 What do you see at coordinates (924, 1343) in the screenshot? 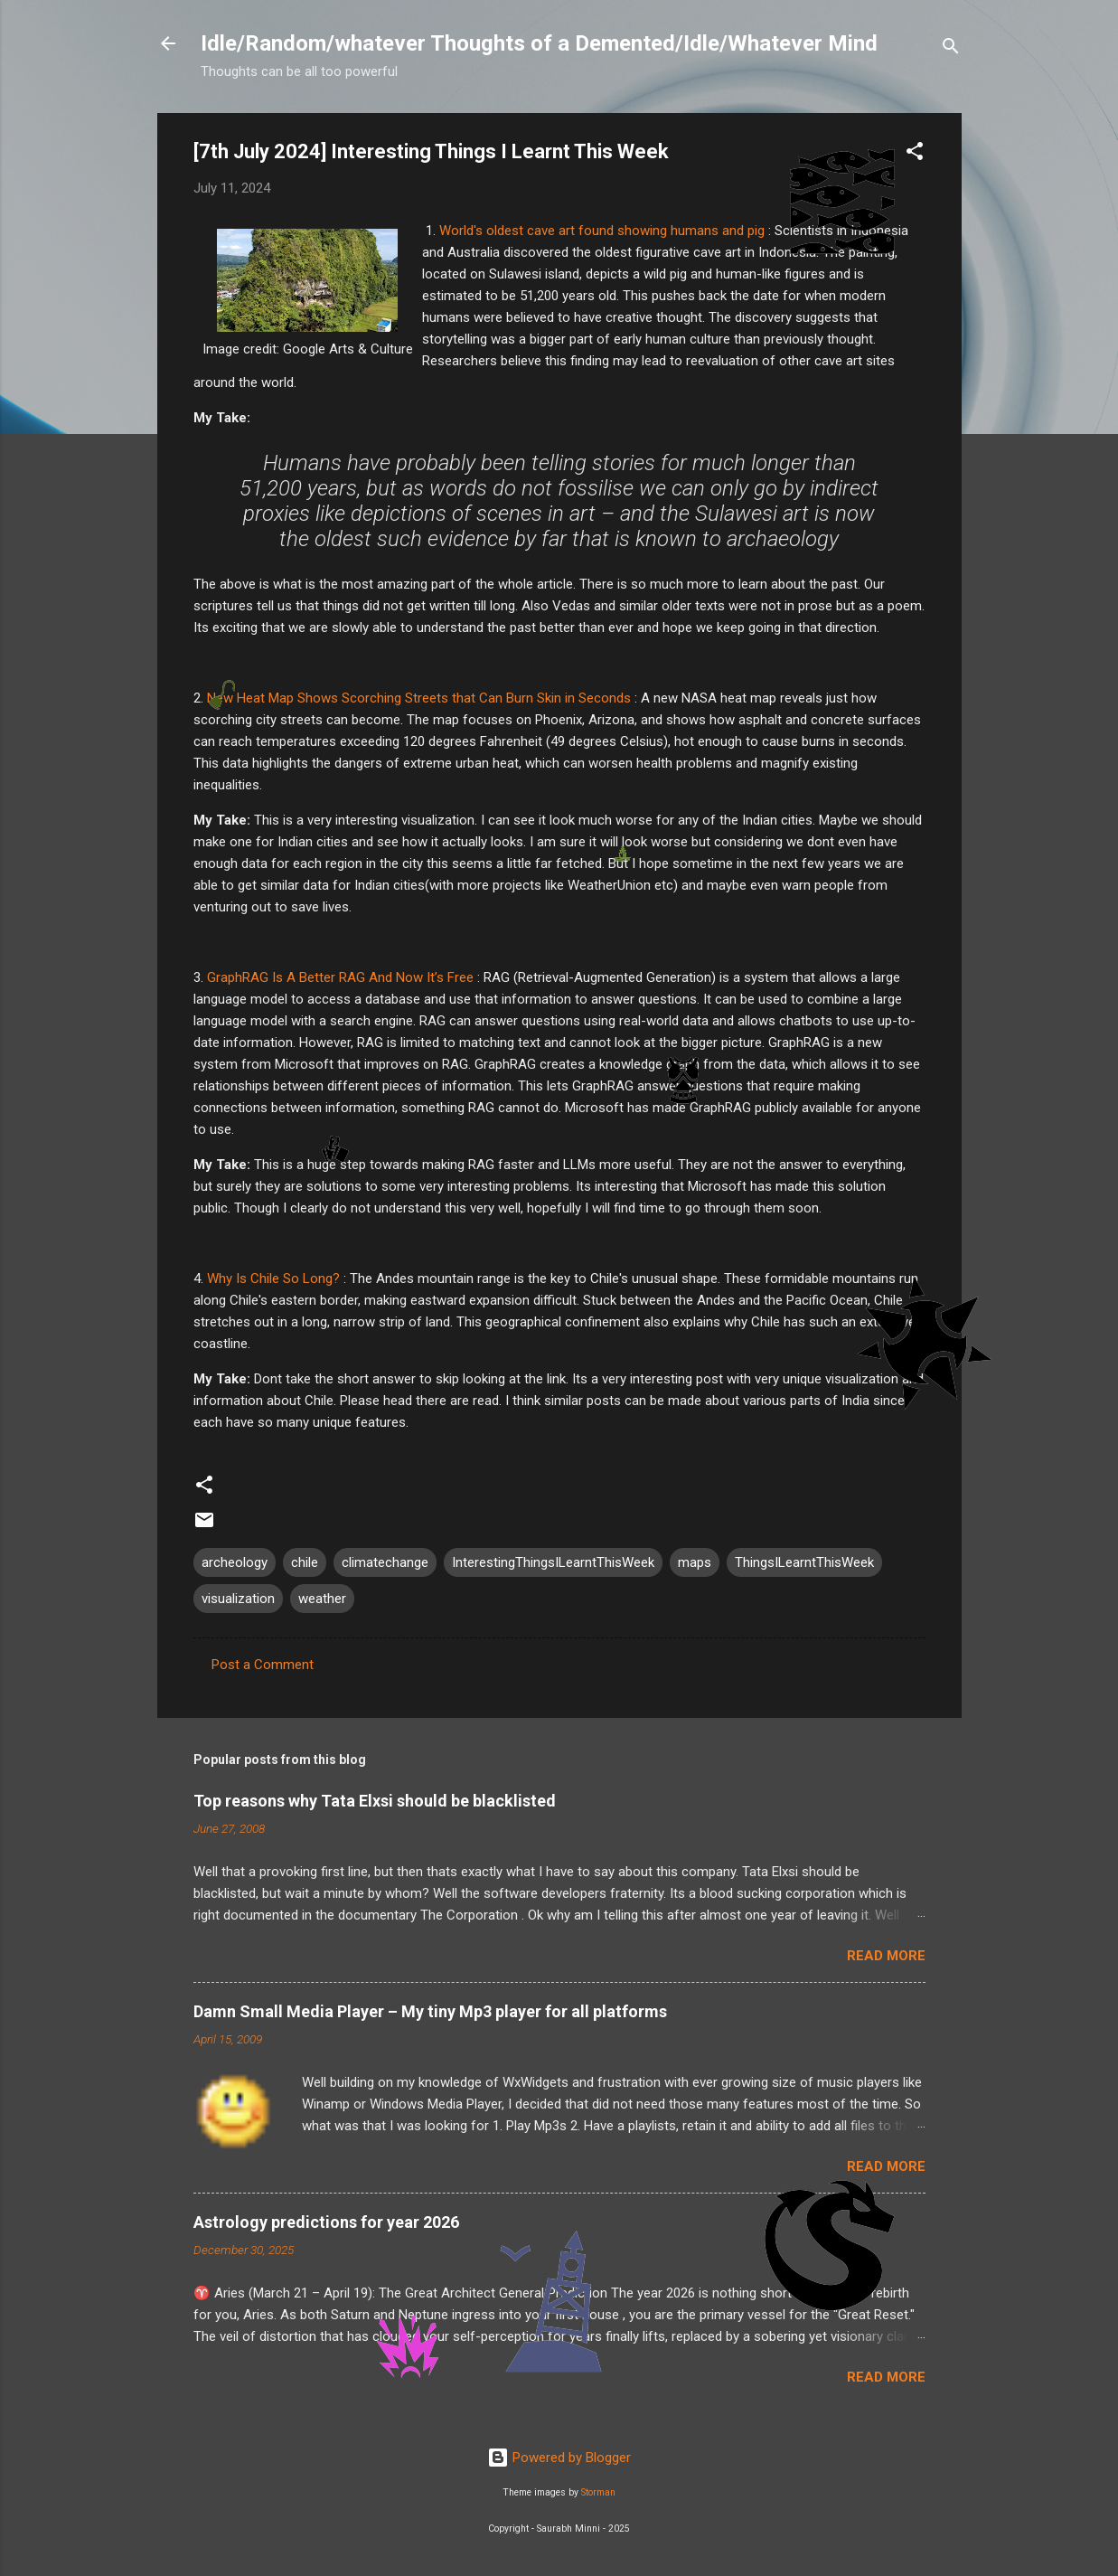
I see `select mace weapon in game inventory` at bounding box center [924, 1343].